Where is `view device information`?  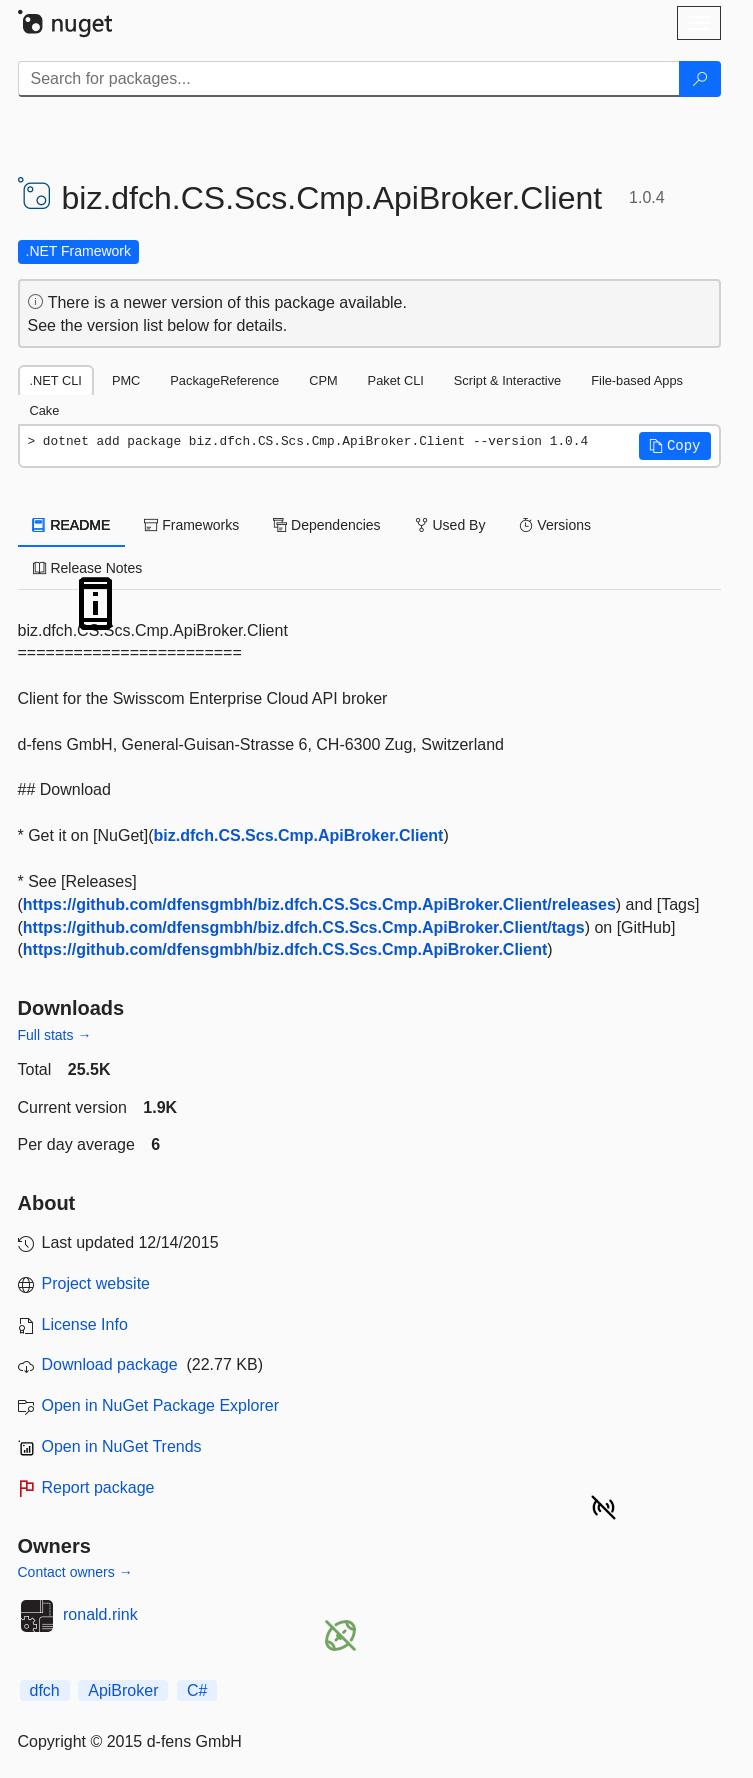
view device information is located at coordinates (95, 603).